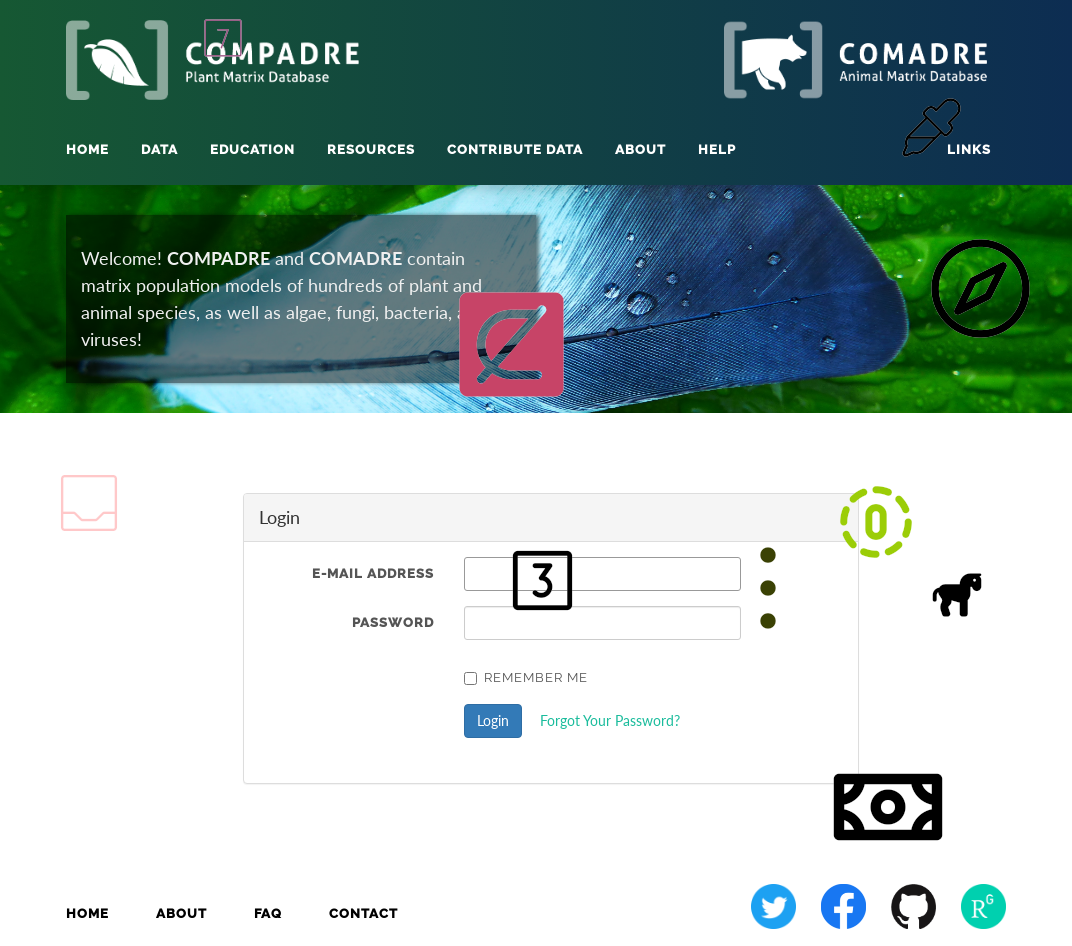 The width and height of the screenshot is (1072, 946). I want to click on access inbox or incoming items, so click(89, 503).